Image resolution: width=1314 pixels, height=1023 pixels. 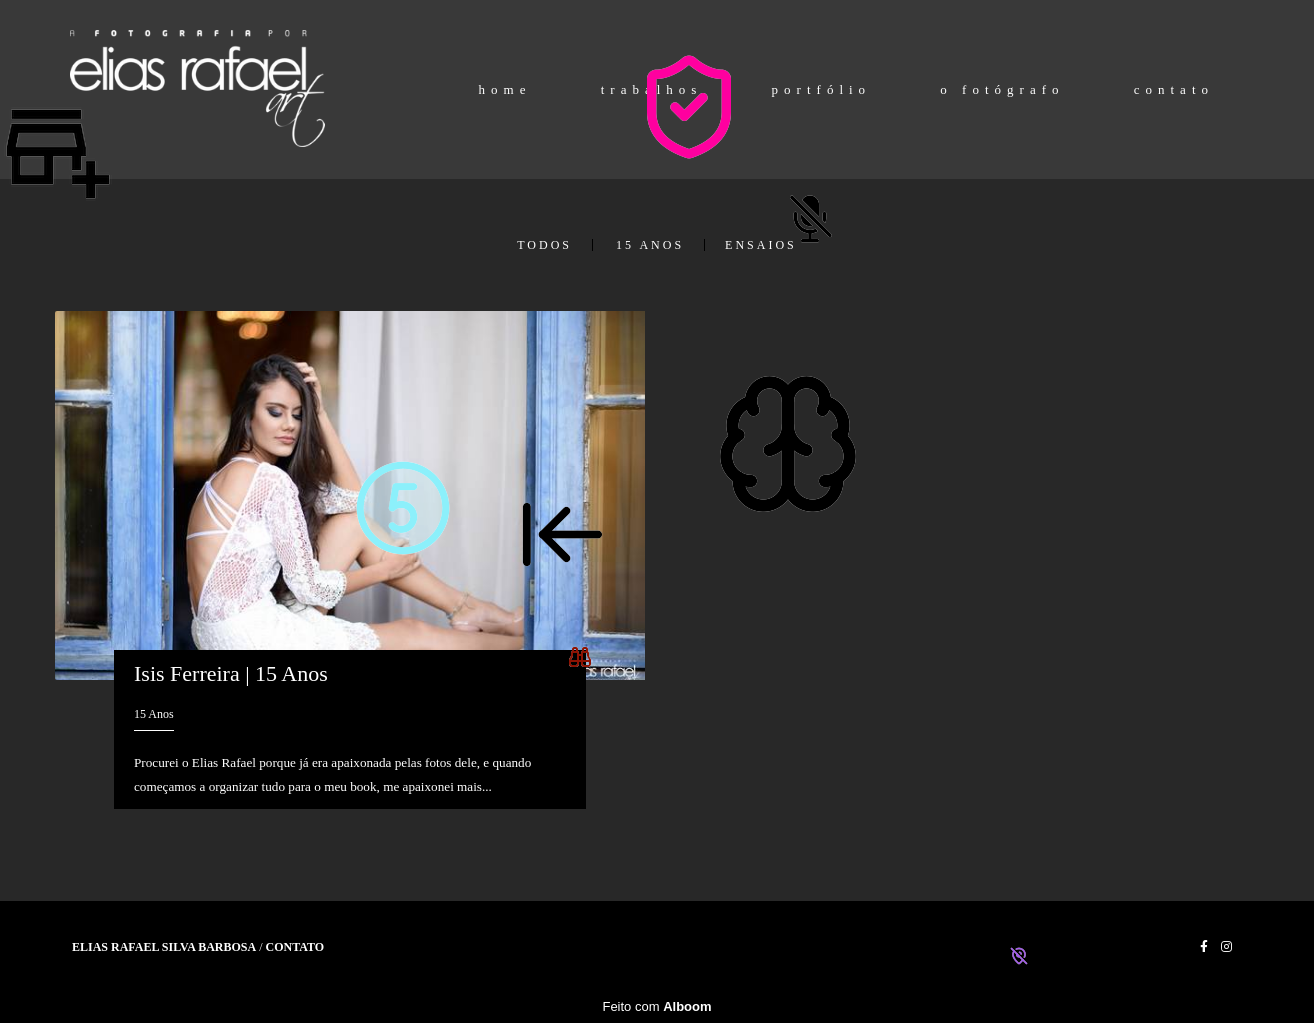 I want to click on mute your microphone, so click(x=810, y=219).